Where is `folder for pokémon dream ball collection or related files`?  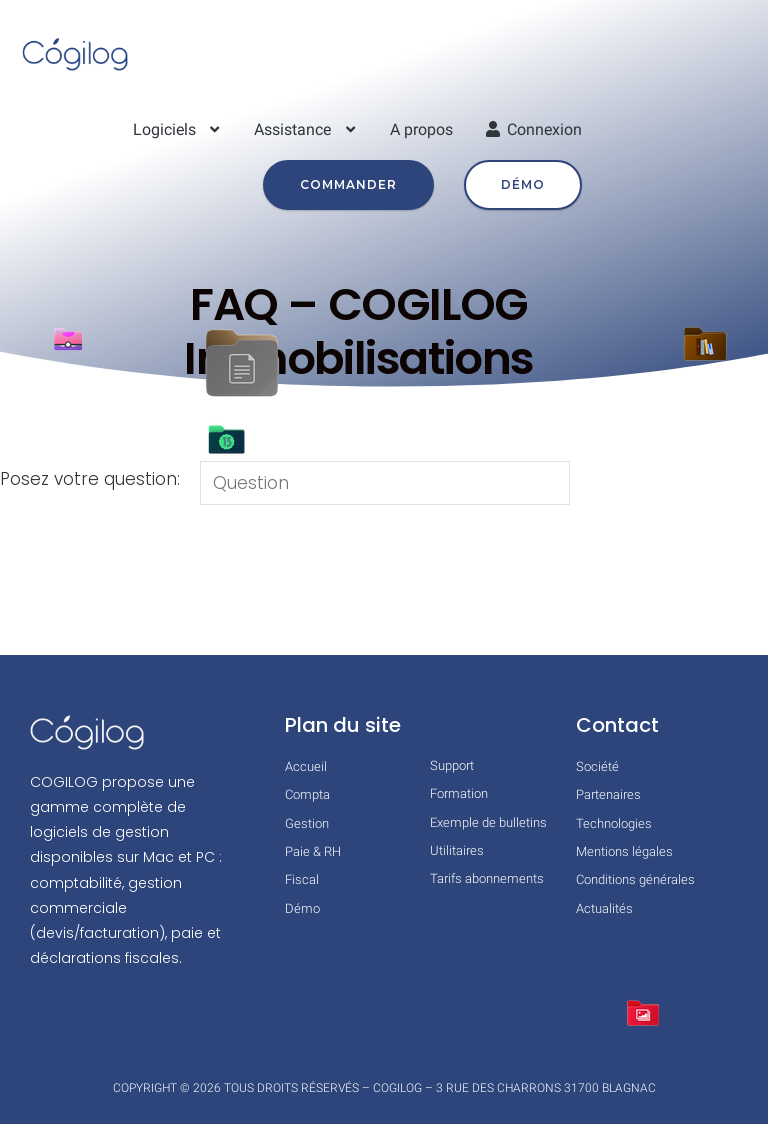
folder for pokémon dream ball collection or related files is located at coordinates (68, 340).